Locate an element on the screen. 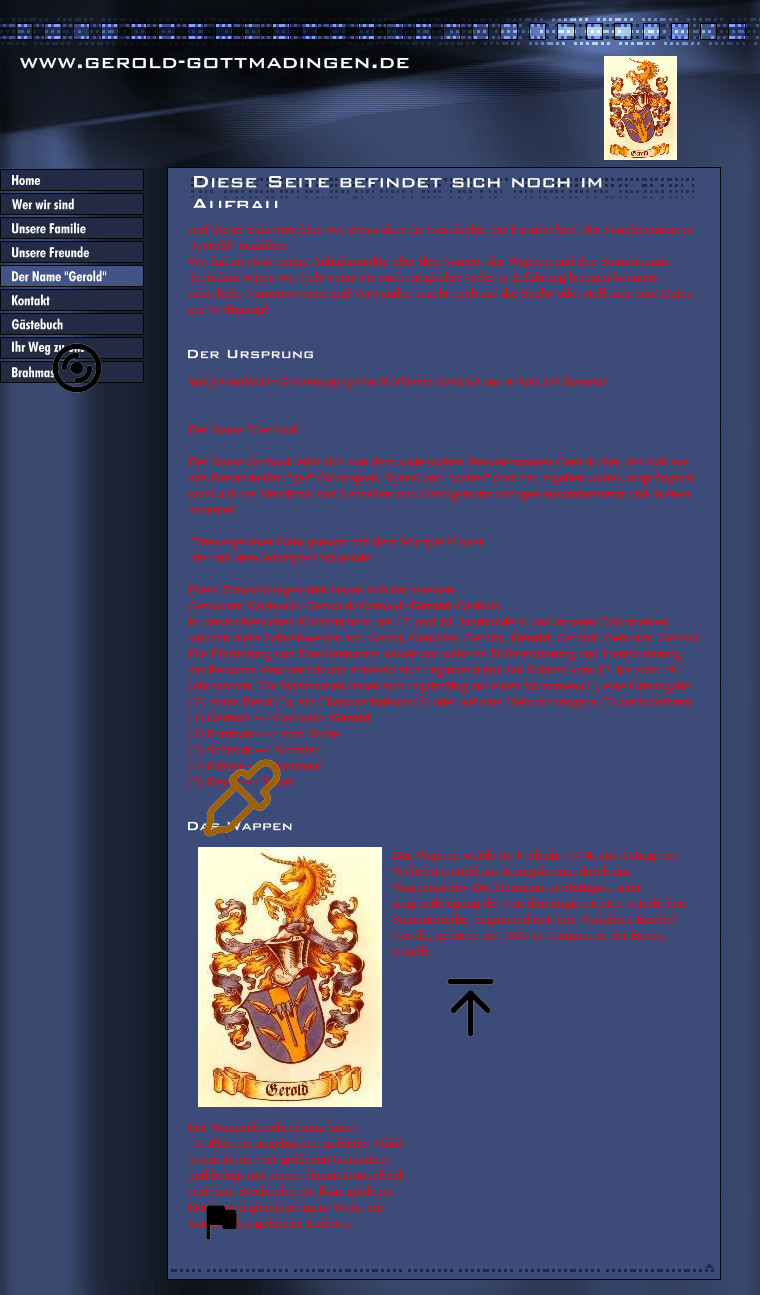 This screenshot has width=760, height=1295. flag or bookmark this item is located at coordinates (220, 1221).